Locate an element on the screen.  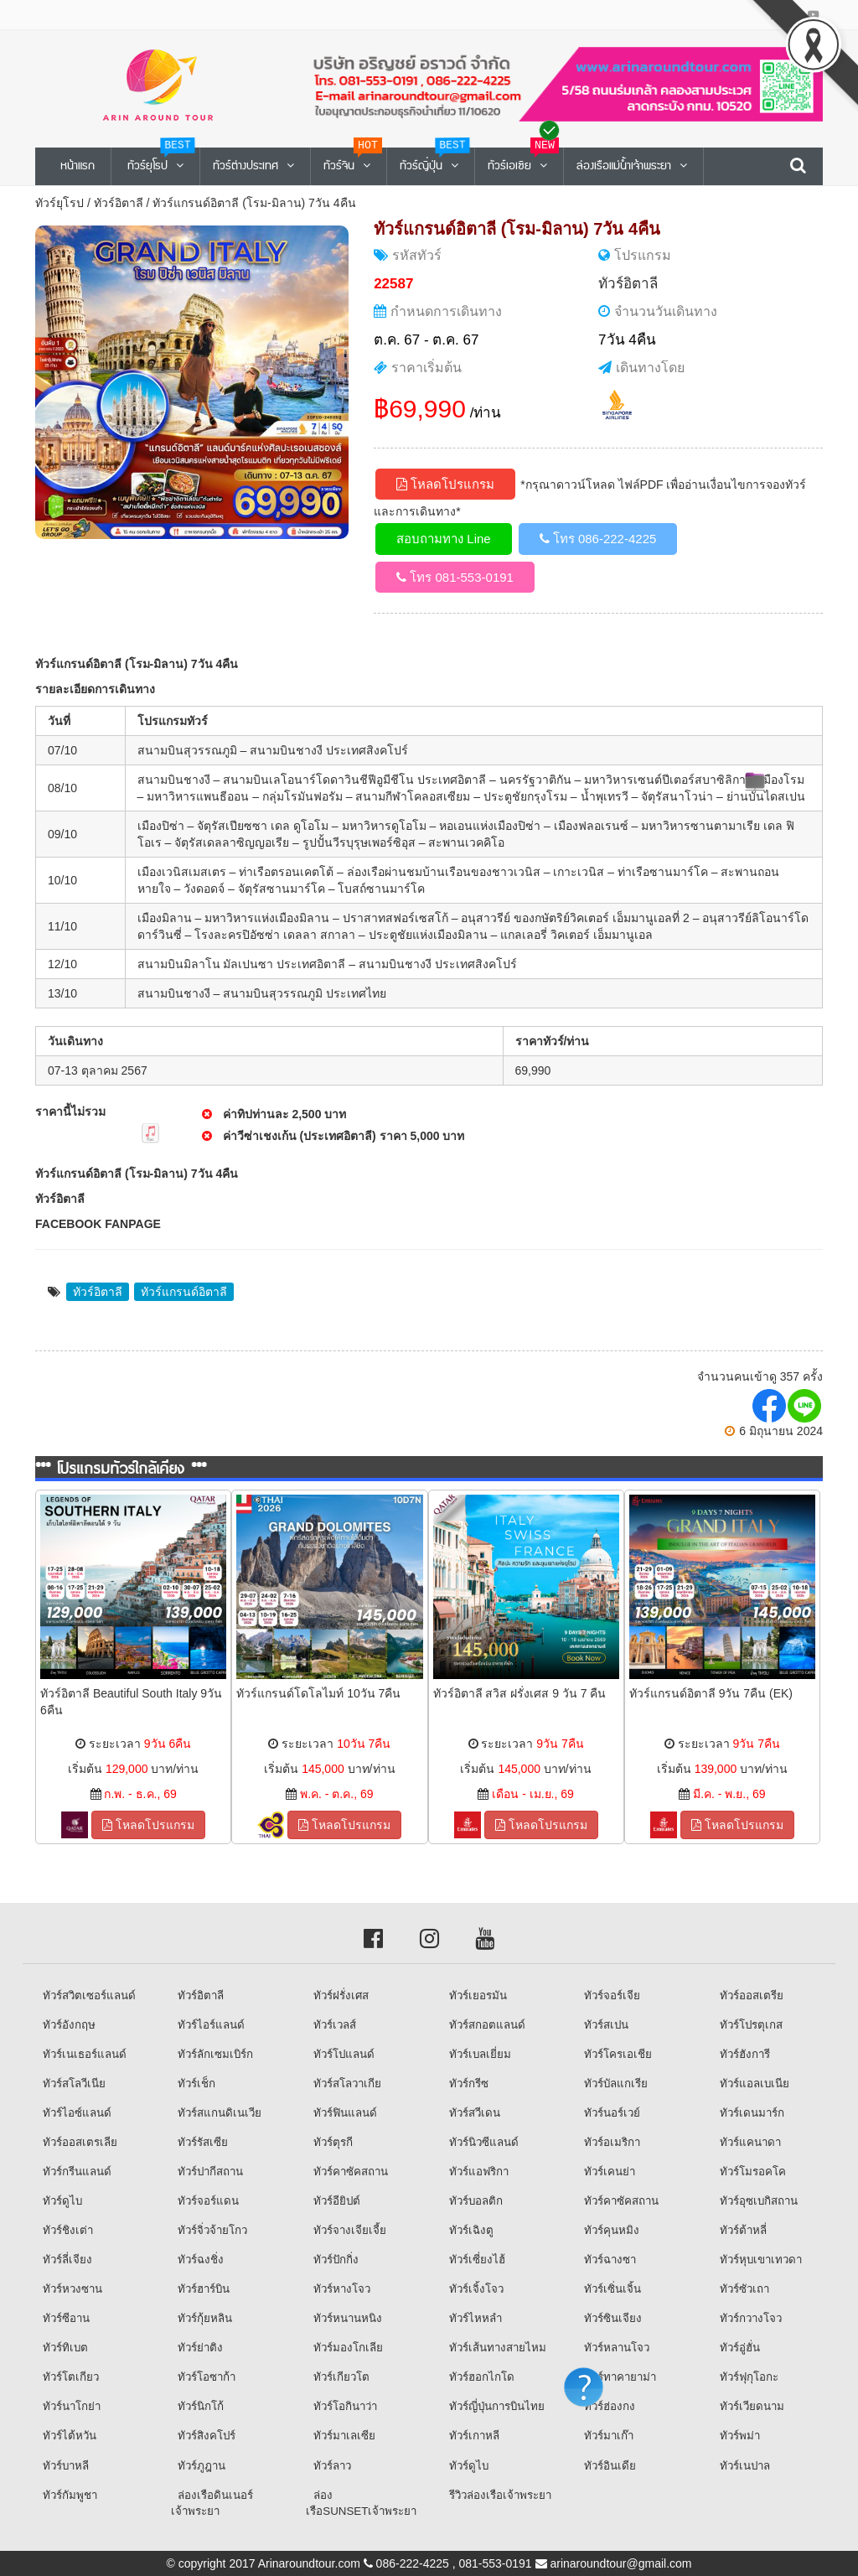
a flac audio file is located at coordinates (150, 1133).